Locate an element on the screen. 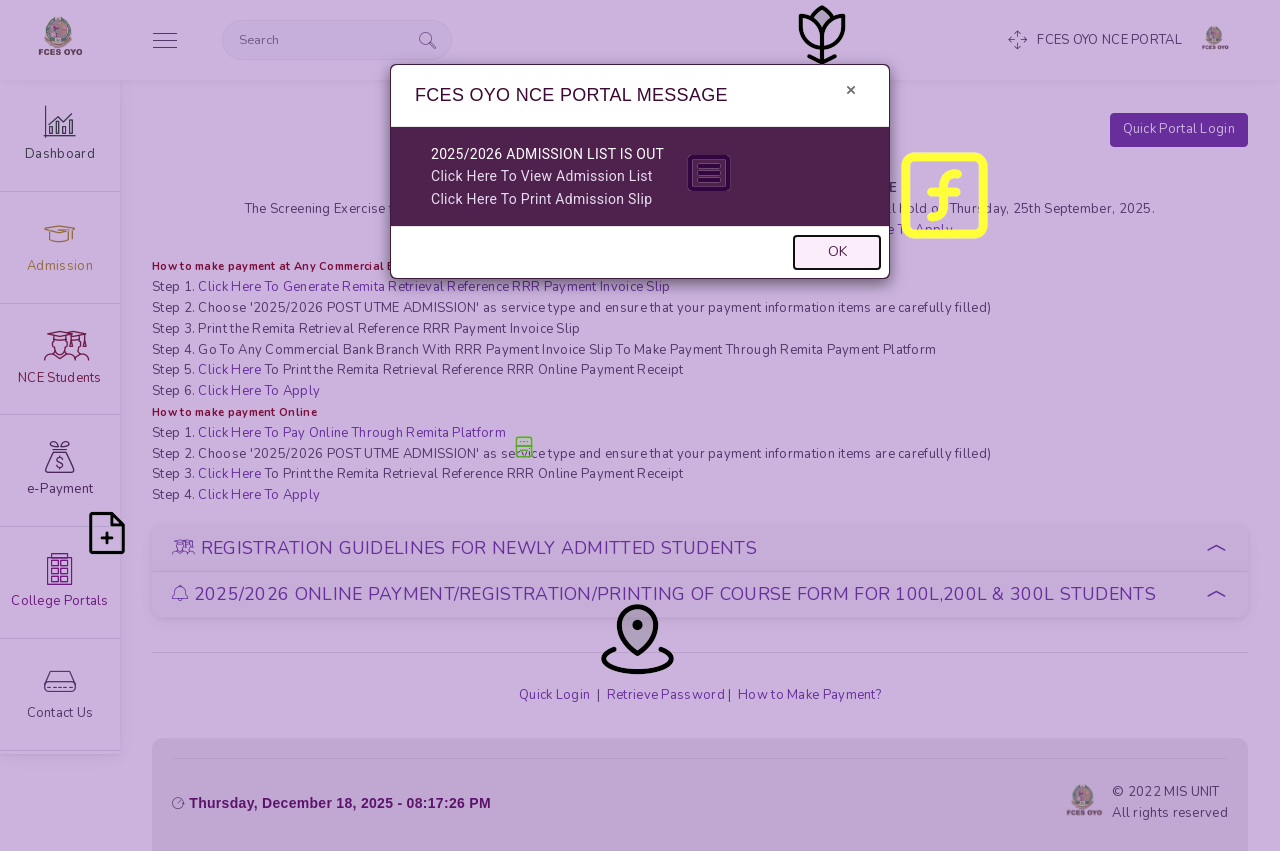  access cooking or kitchen appliances is located at coordinates (524, 447).